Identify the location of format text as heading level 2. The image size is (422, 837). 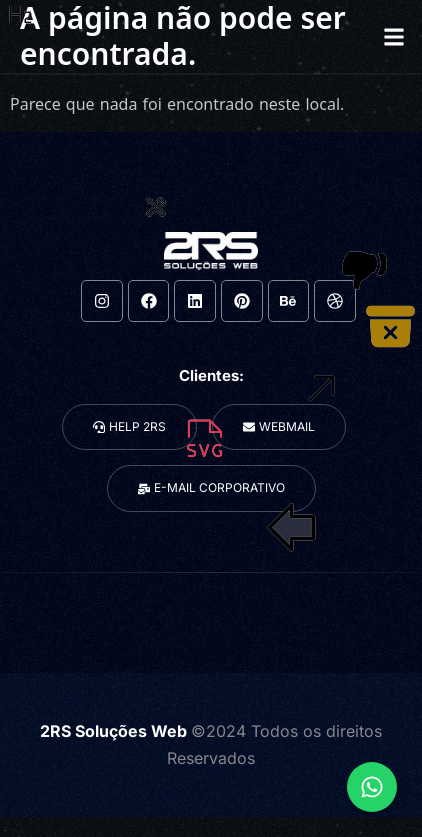
(20, 14).